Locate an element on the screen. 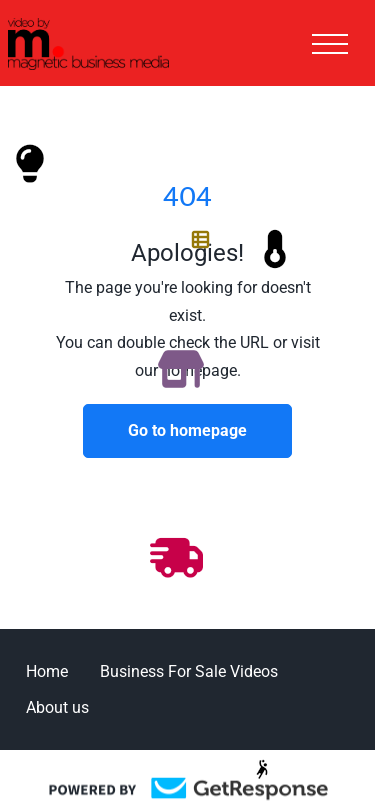 The height and width of the screenshot is (811, 375). view data in list format is located at coordinates (200, 239).